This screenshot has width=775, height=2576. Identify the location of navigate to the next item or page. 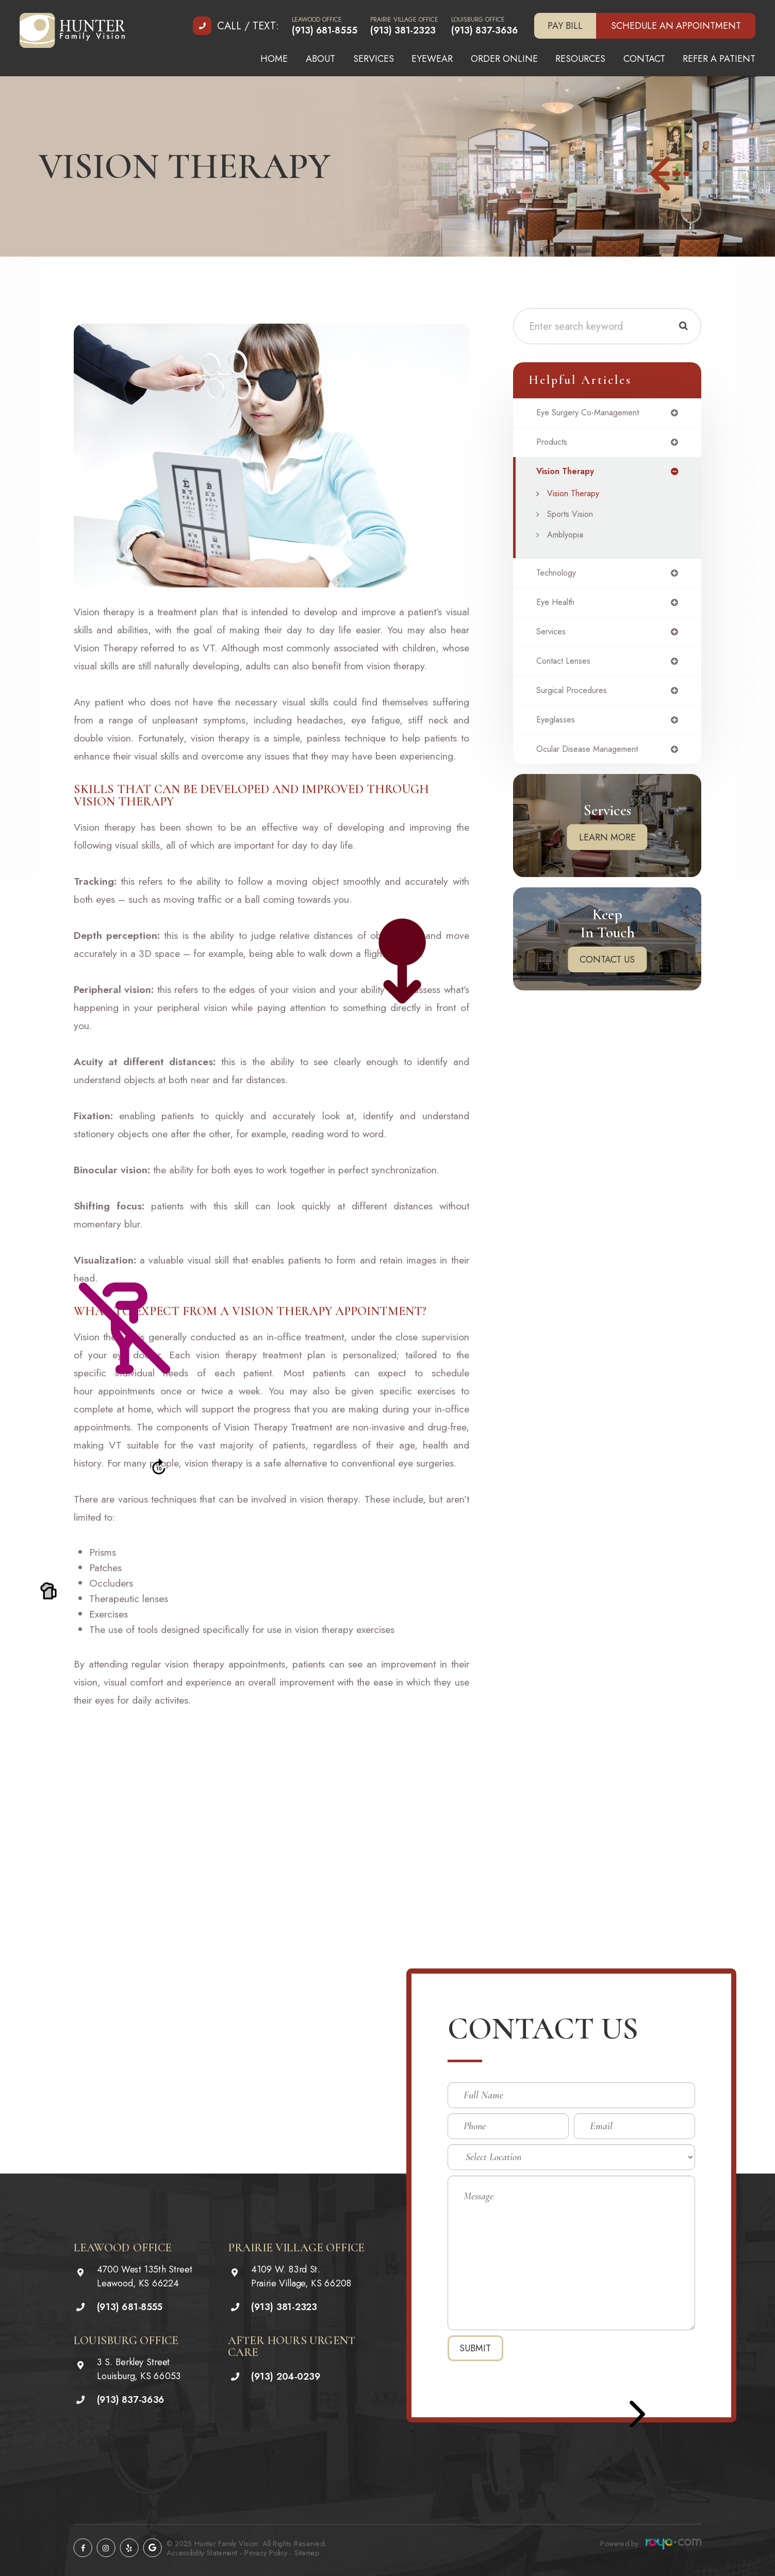
(637, 2414).